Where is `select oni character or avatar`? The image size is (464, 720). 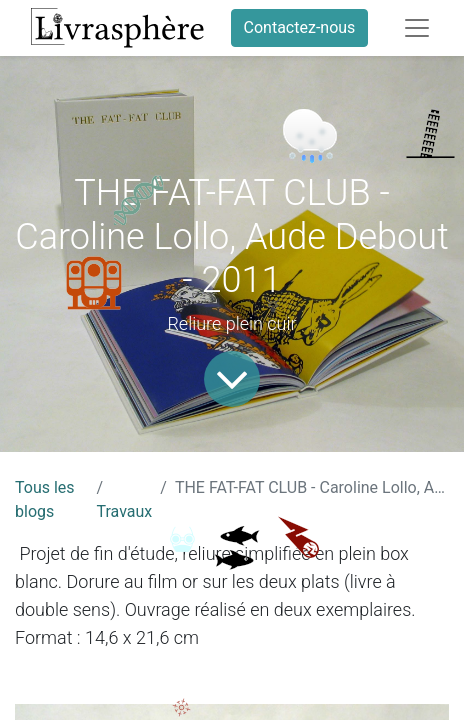 select oni character or avatar is located at coordinates (273, 305).